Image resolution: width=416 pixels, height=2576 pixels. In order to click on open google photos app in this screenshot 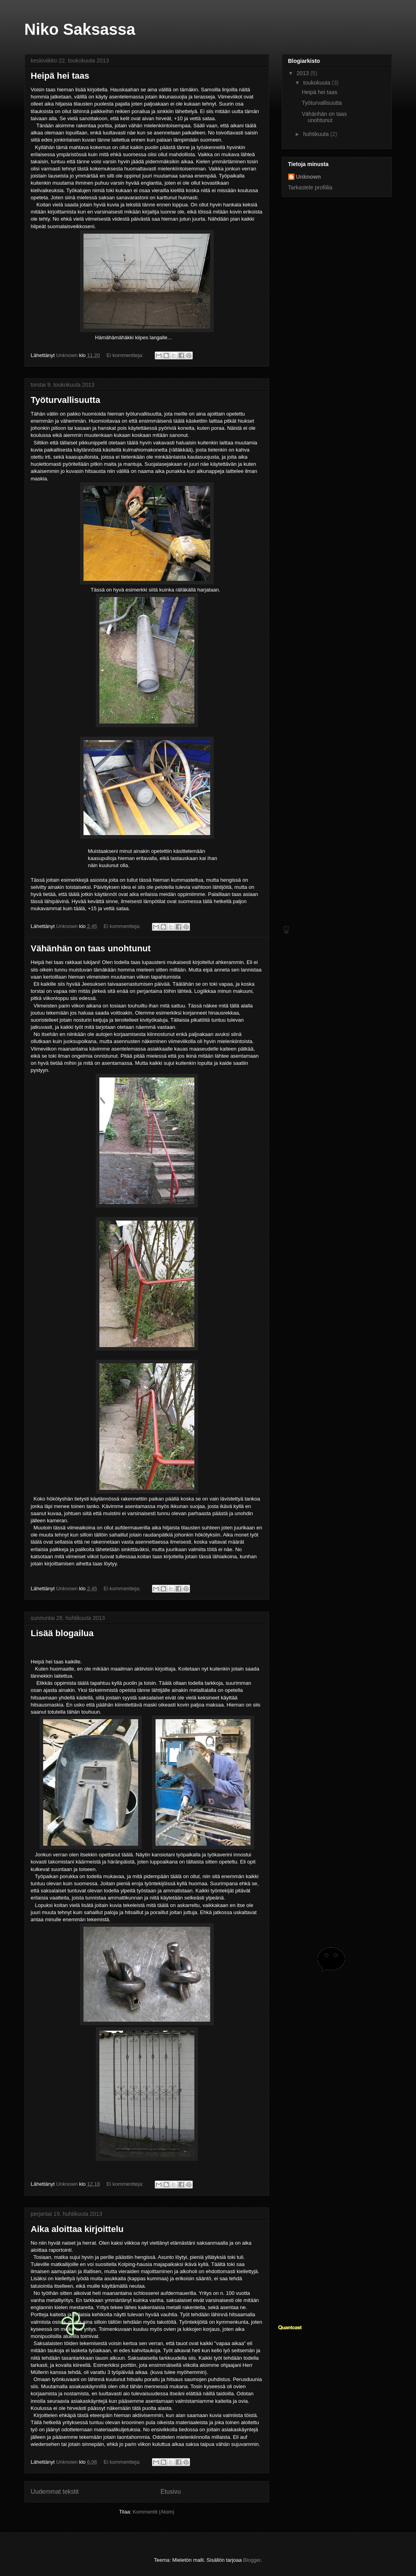, I will do `click(73, 2323)`.